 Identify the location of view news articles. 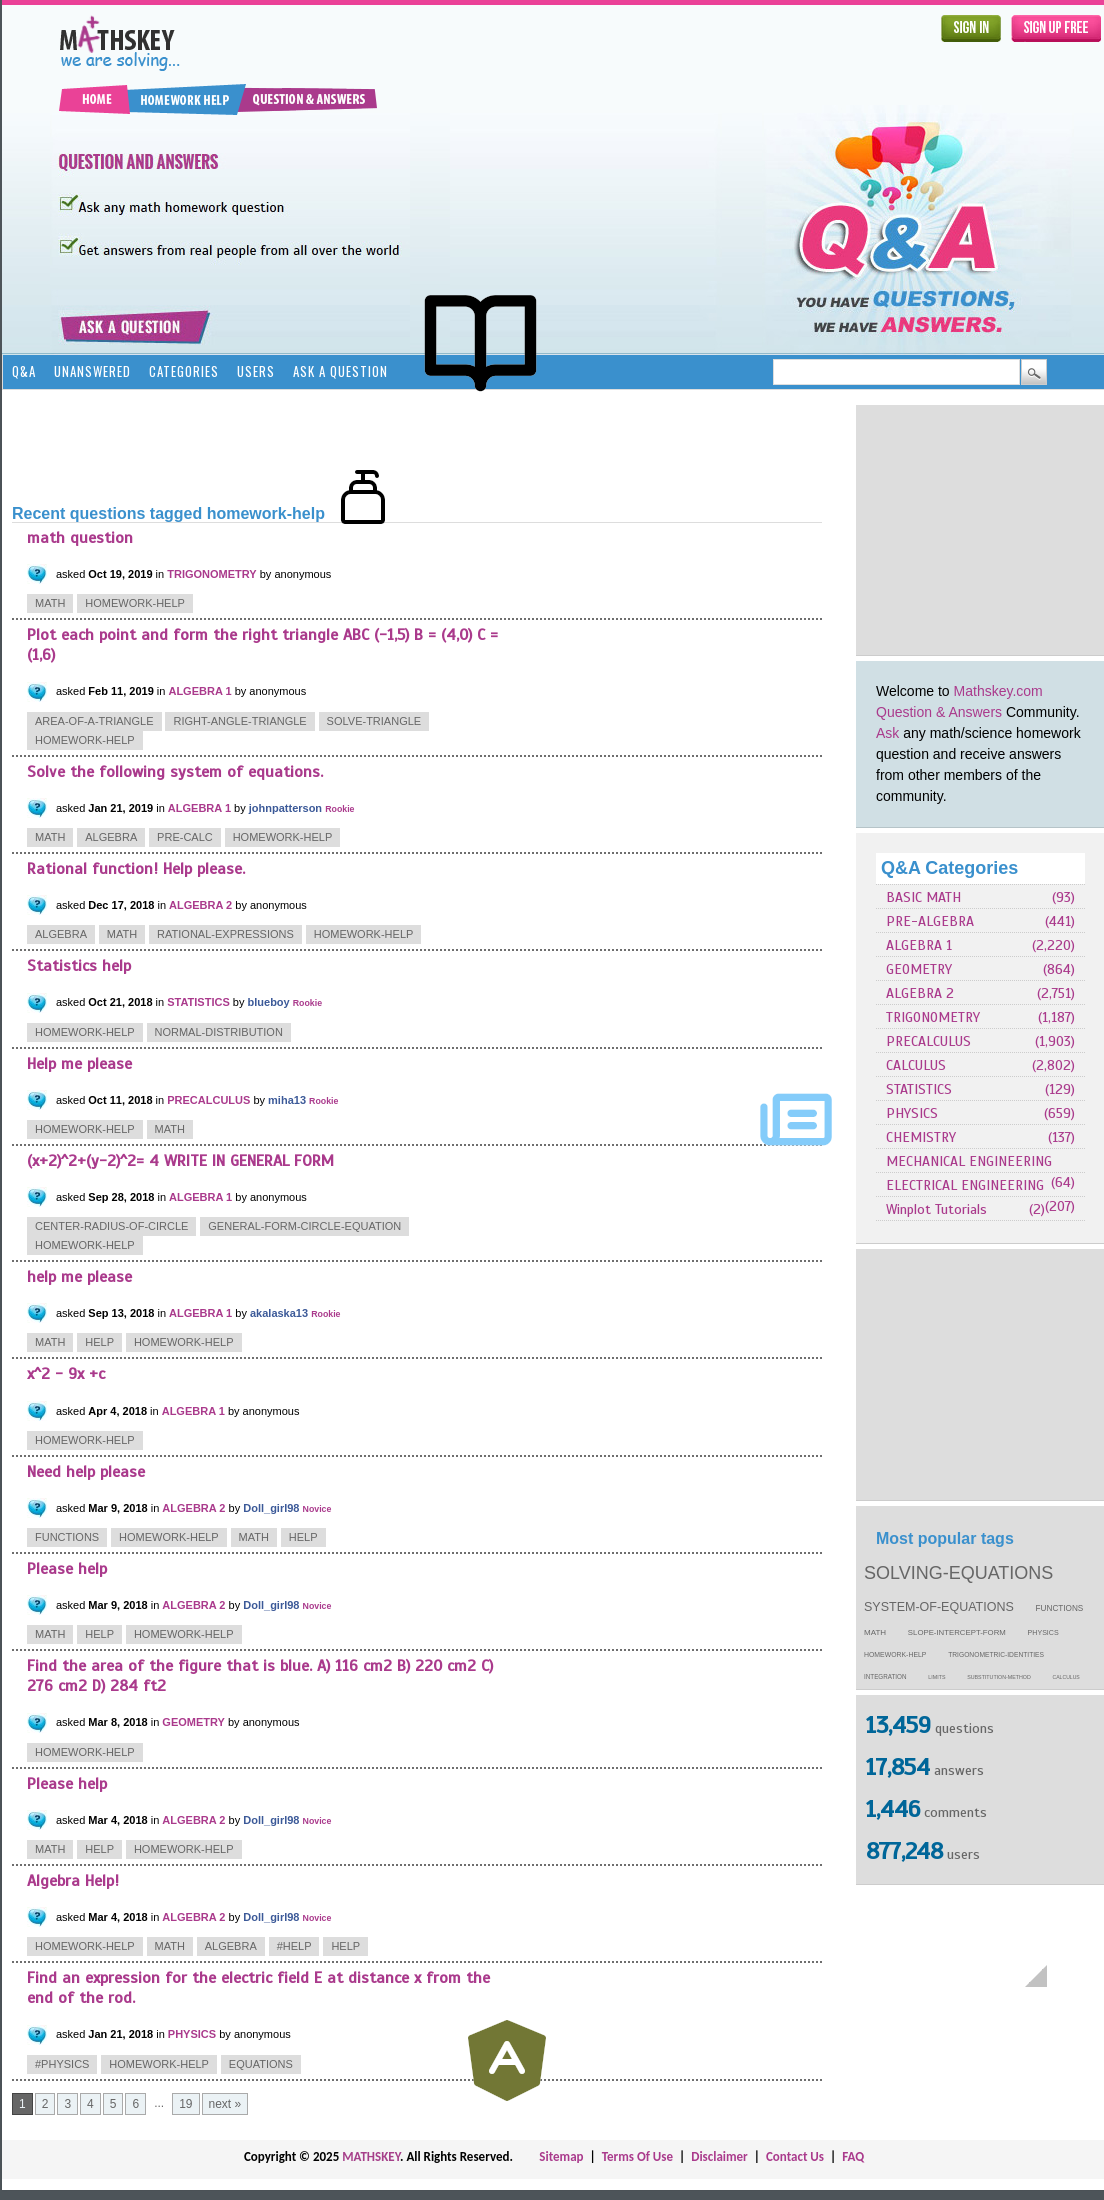
(798, 1119).